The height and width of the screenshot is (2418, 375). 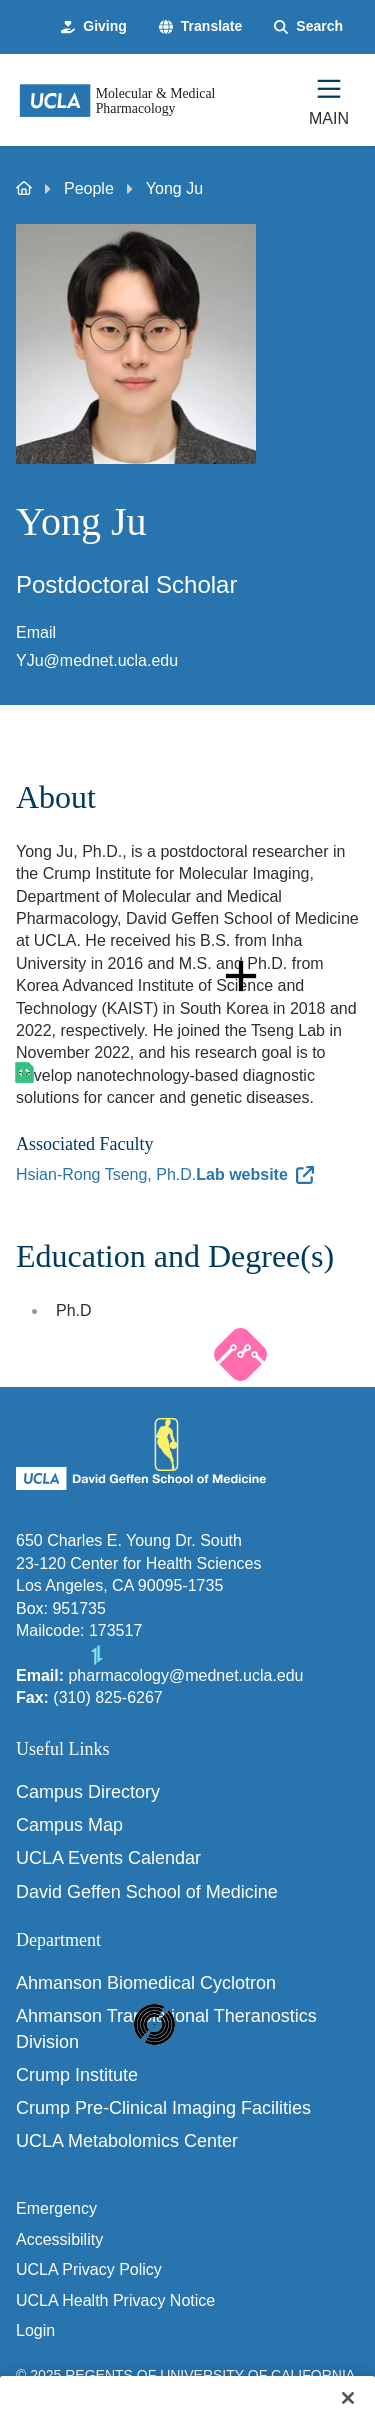 What do you see at coordinates (240, 1354) in the screenshot?
I see `mongoose.ws logo` at bounding box center [240, 1354].